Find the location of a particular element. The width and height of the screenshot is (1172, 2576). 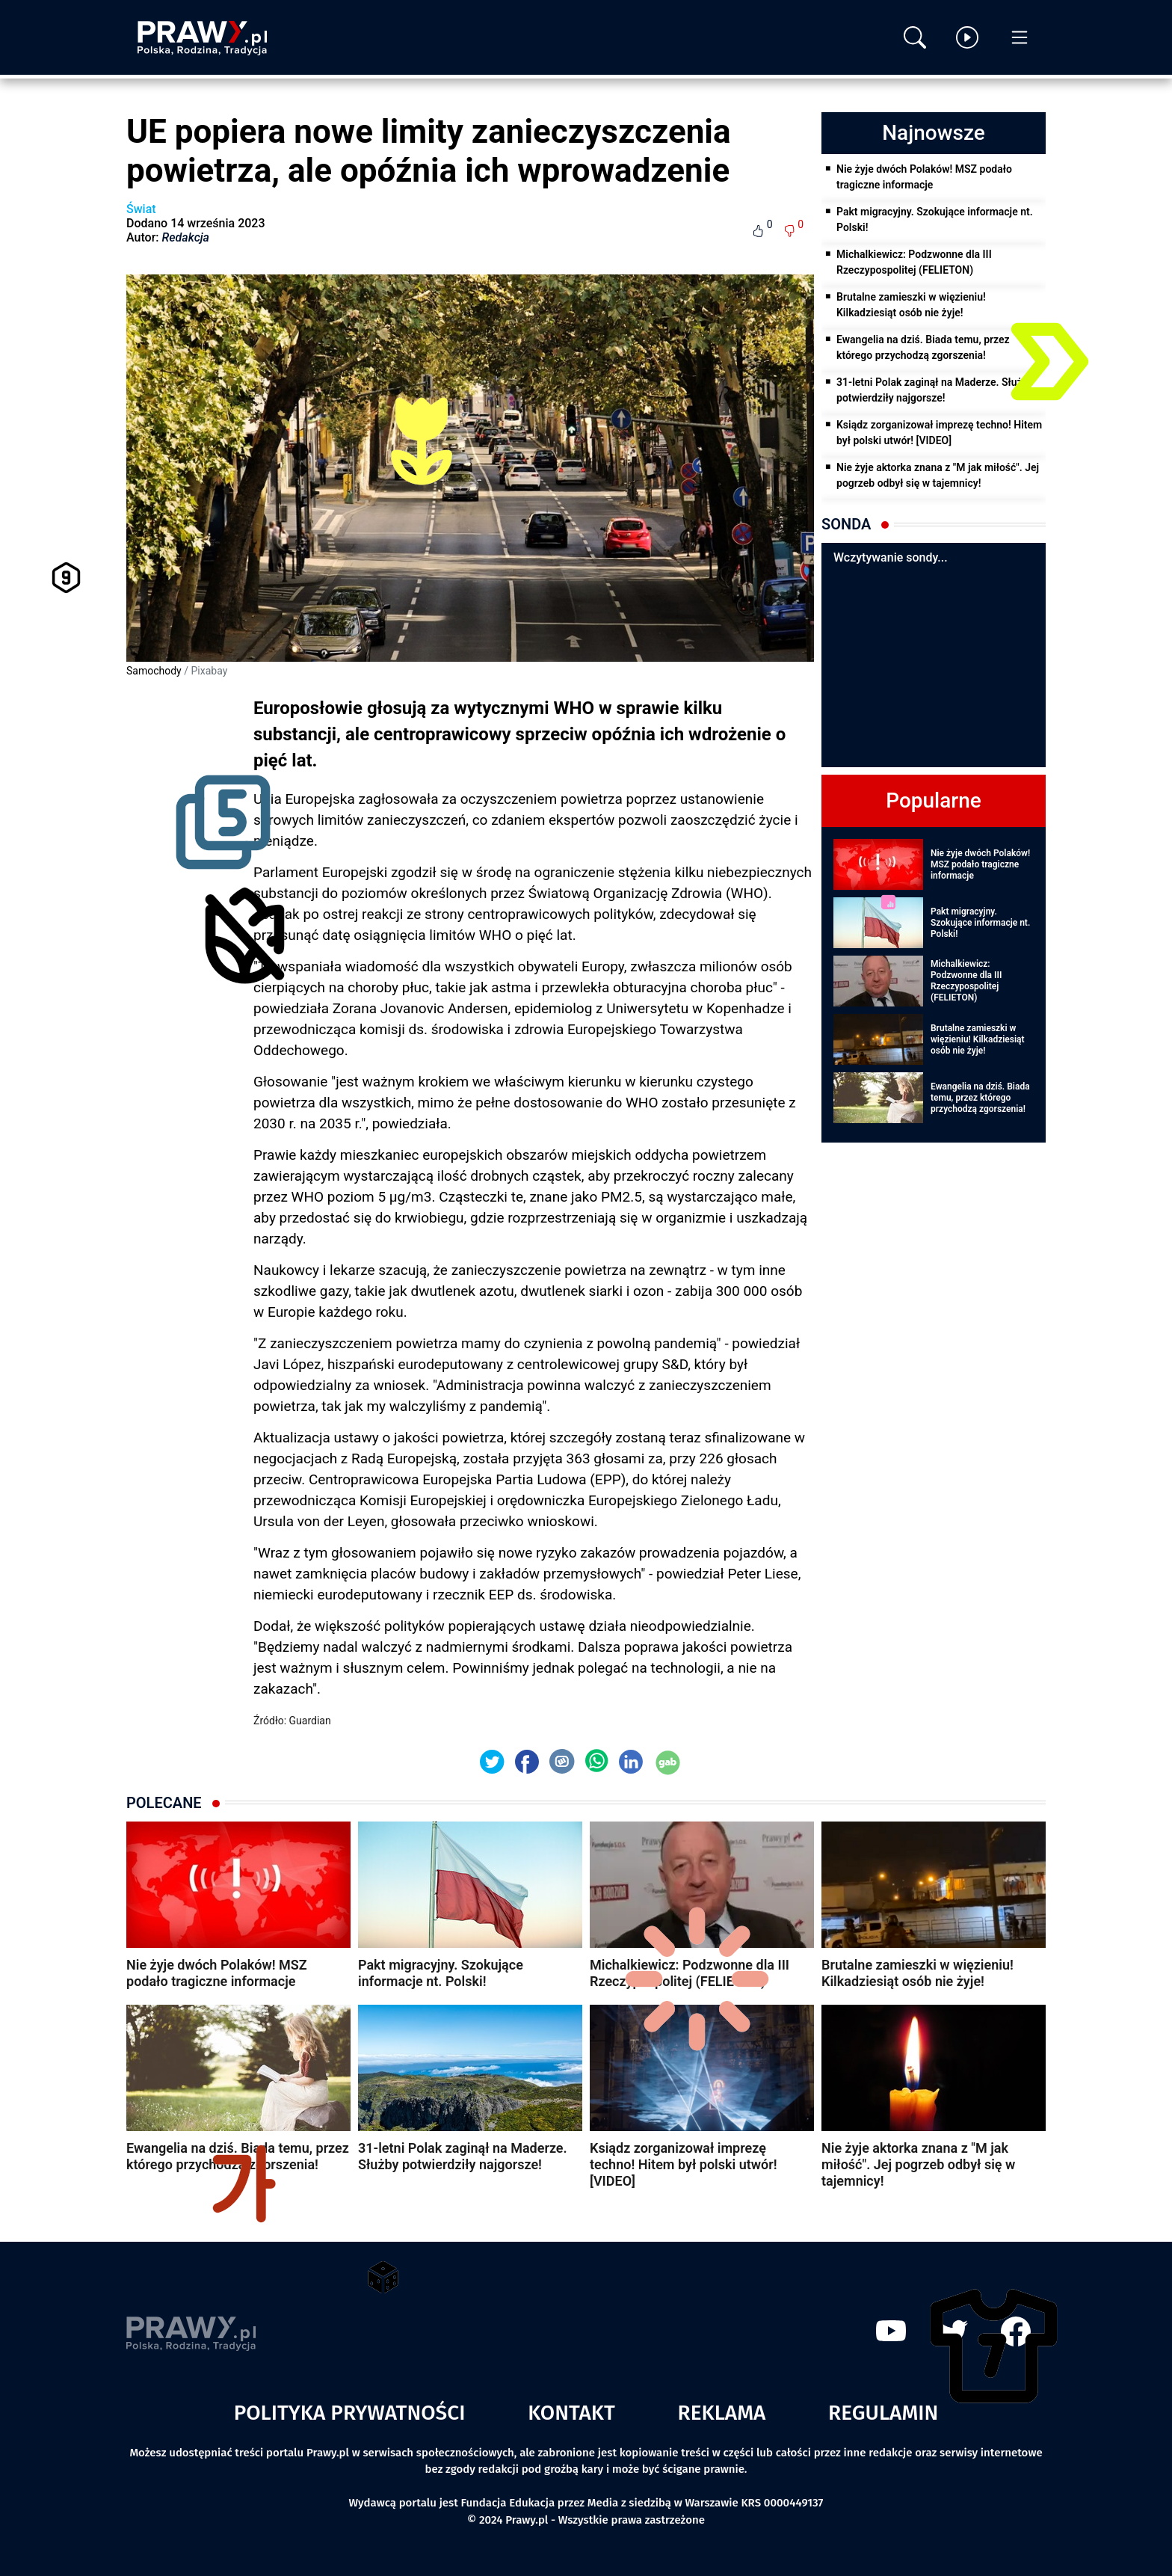

indicates content is loading is located at coordinates (697, 1979).